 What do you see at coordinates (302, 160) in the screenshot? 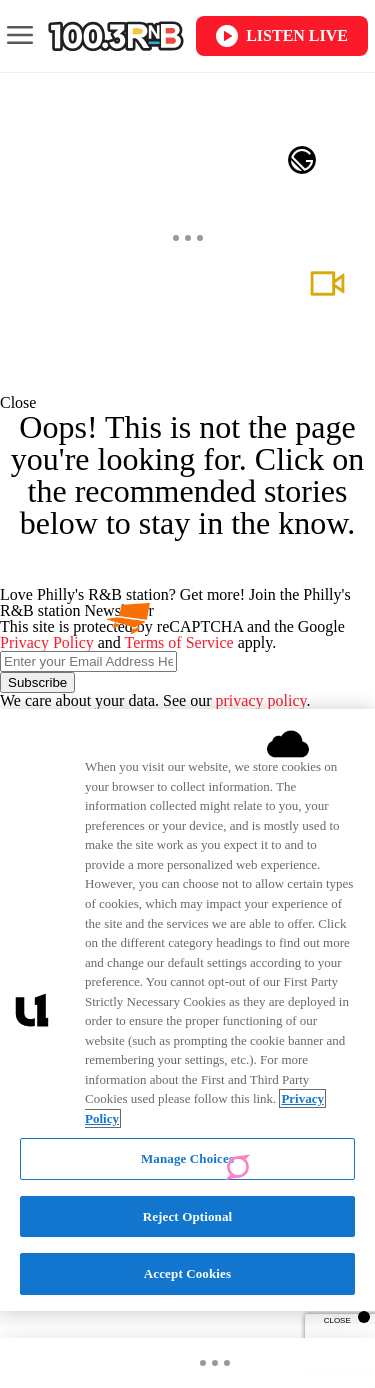
I see `Gatsby framework logo` at bounding box center [302, 160].